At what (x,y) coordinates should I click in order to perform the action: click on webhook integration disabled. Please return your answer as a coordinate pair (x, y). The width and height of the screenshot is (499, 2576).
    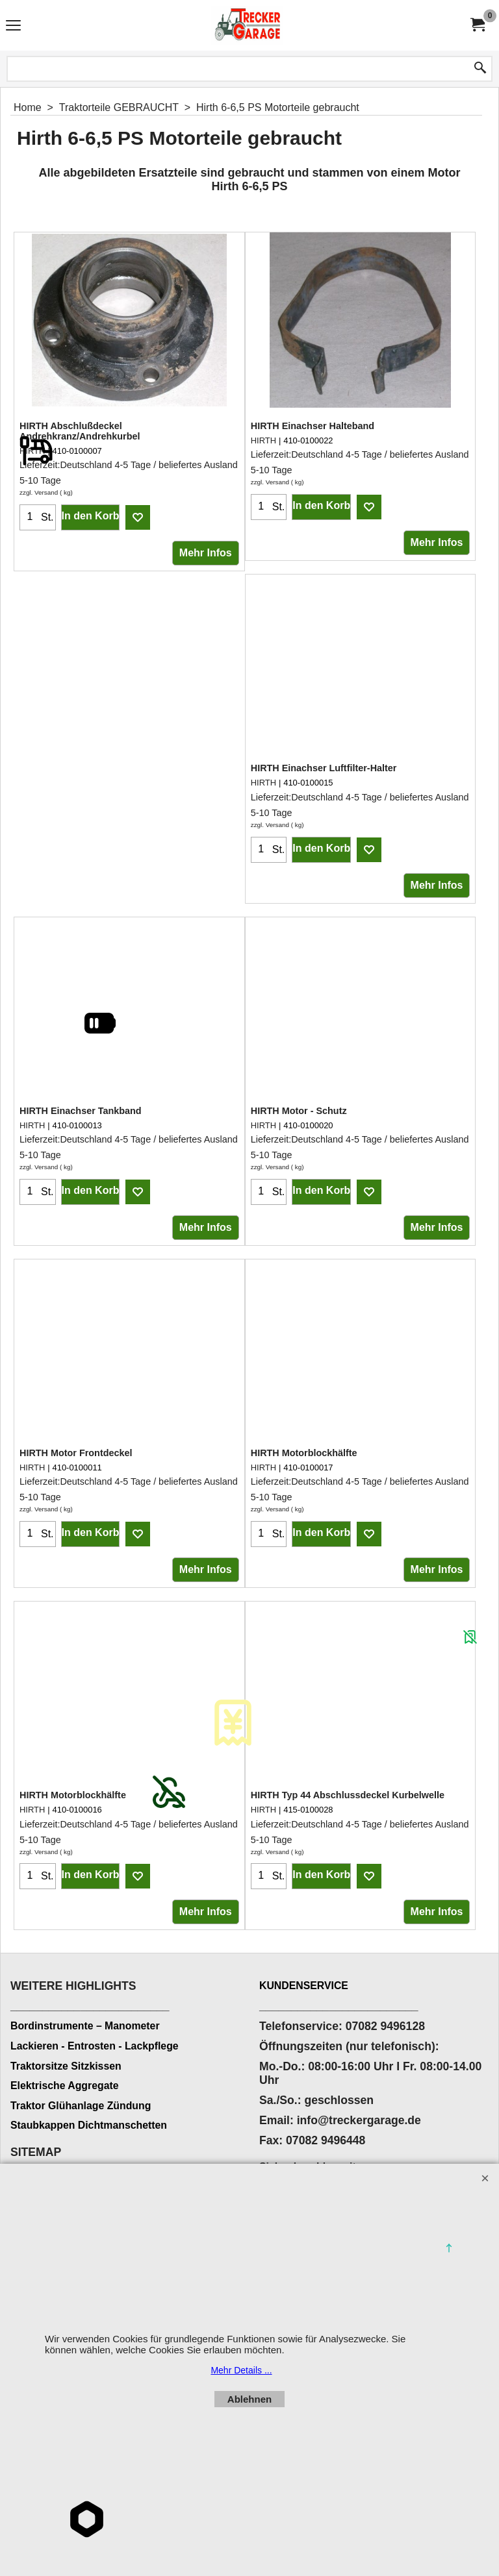
    Looking at the image, I should click on (169, 1792).